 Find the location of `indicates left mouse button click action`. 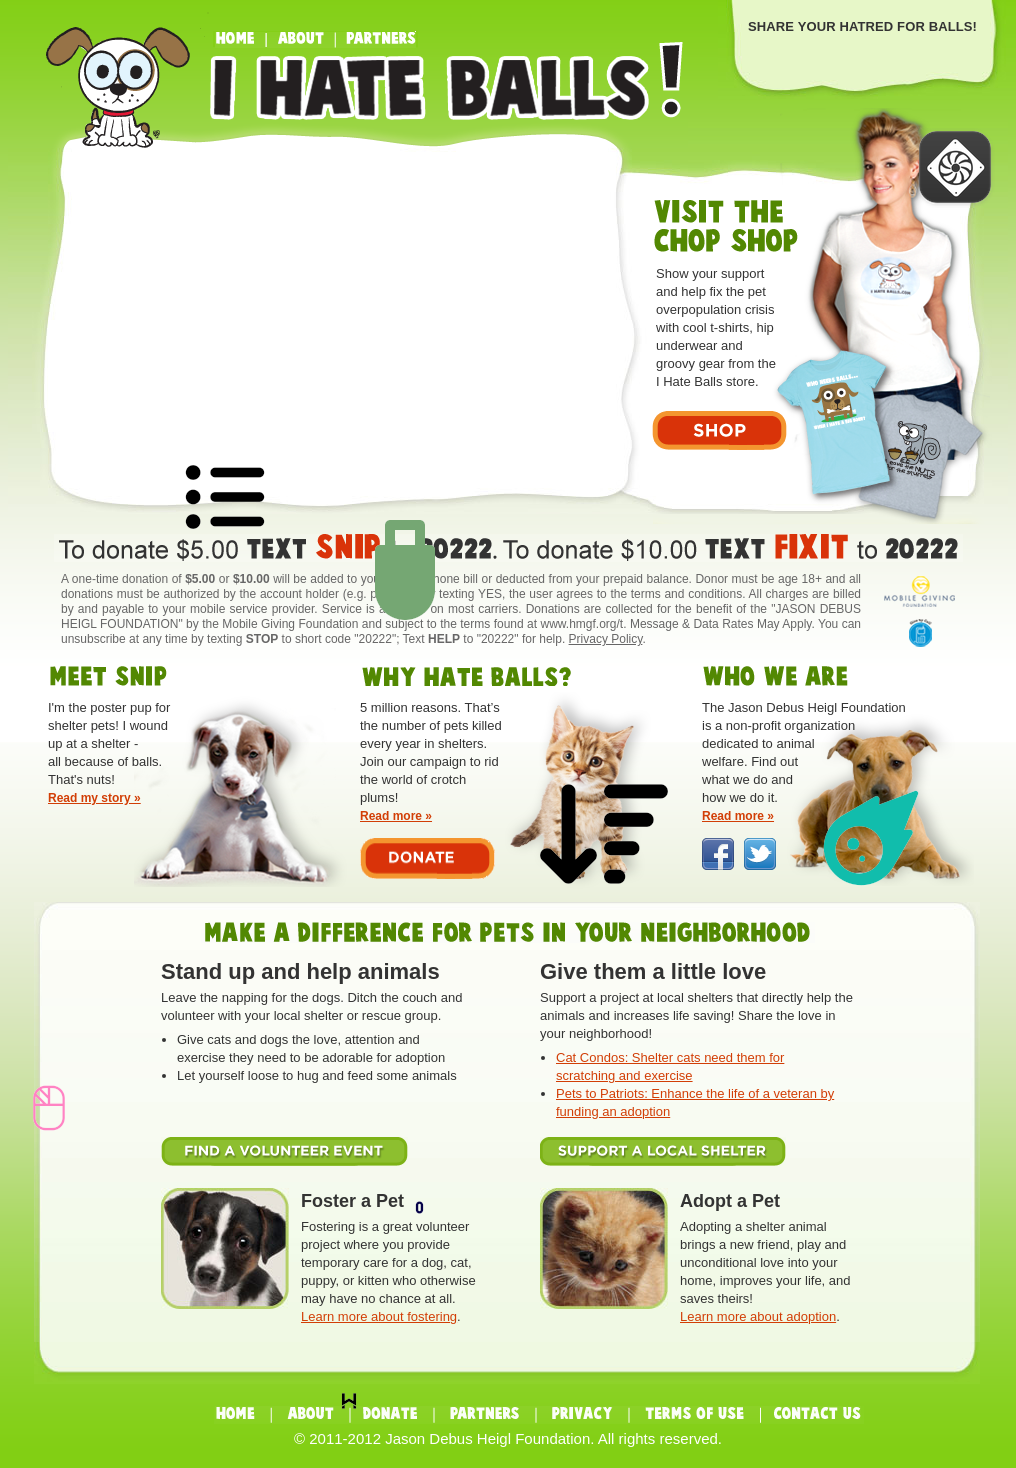

indicates left mouse button click action is located at coordinates (49, 1108).